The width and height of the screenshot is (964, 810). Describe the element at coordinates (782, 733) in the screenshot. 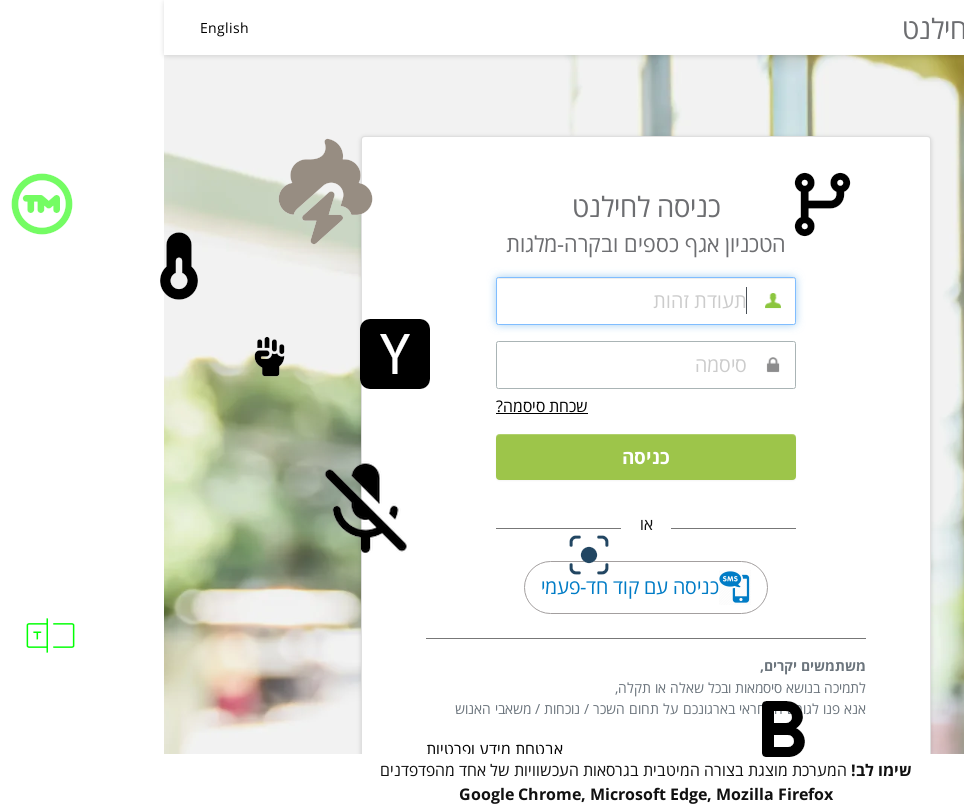

I see `apply bold formatting to selected text` at that location.